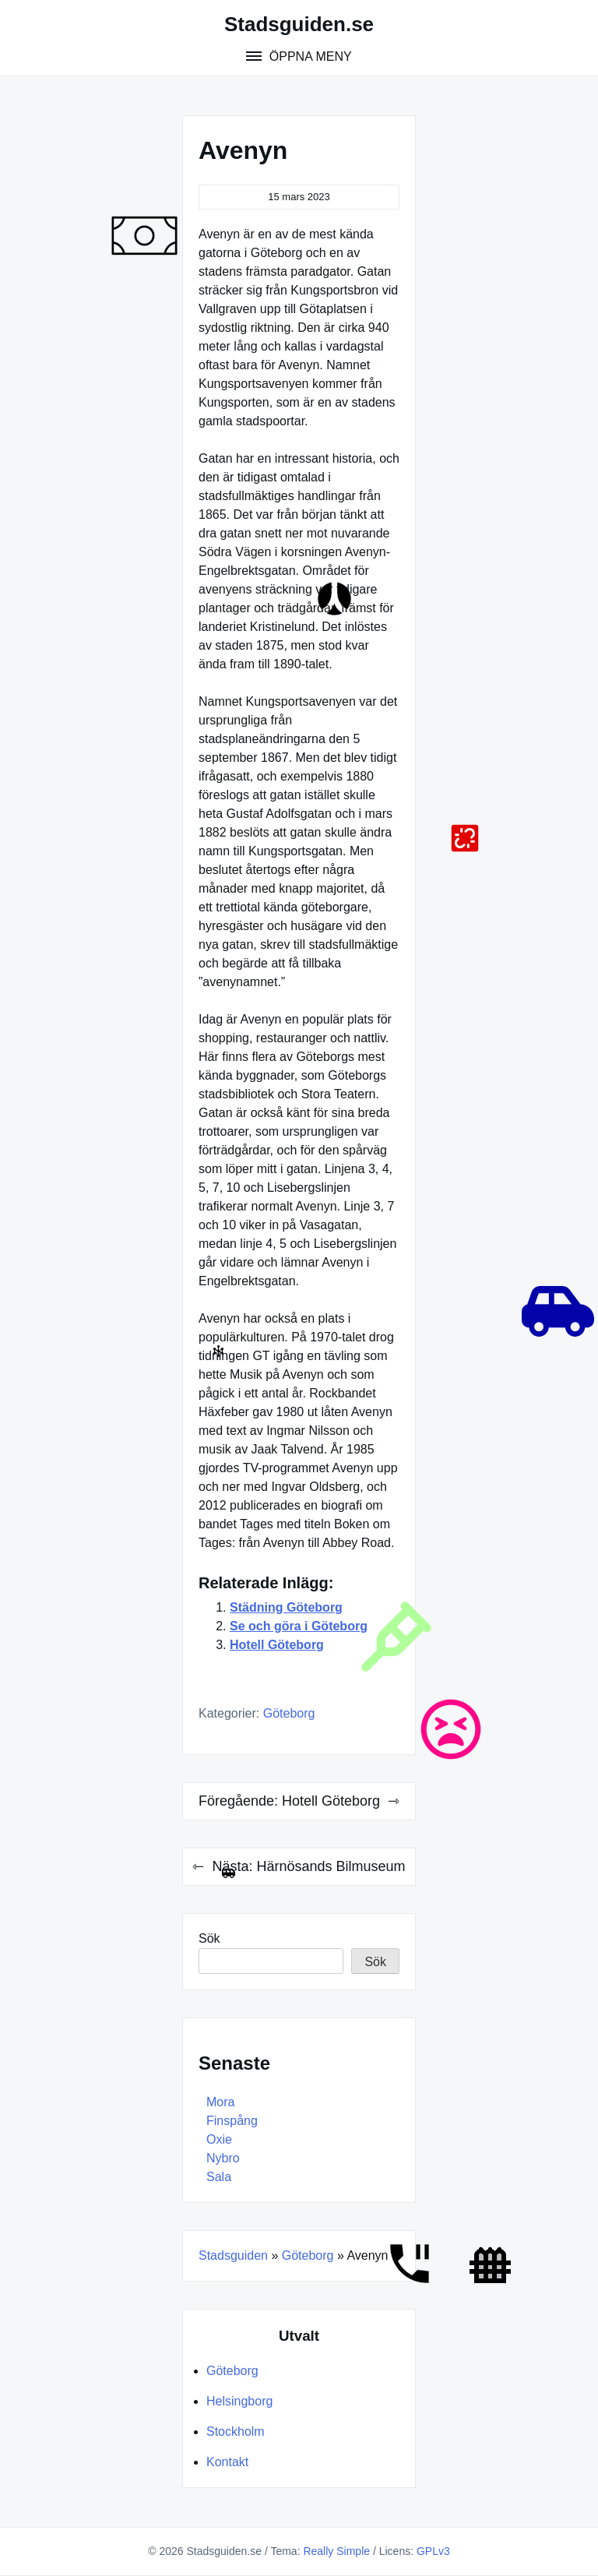 The width and height of the screenshot is (598, 2576). I want to click on access fence or boundary settings, so click(490, 2264).